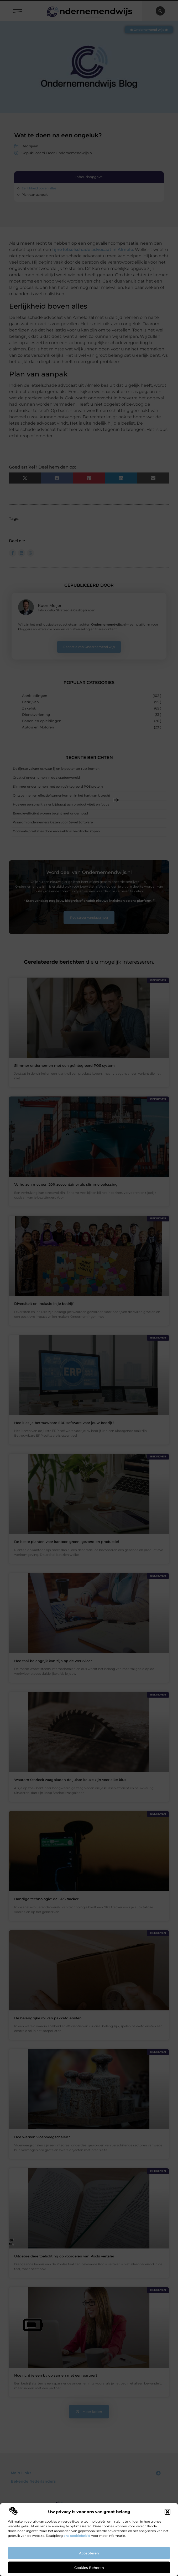 Image resolution: width=178 pixels, height=2576 pixels. I want to click on access genetic or biological information, so click(11, 2242).